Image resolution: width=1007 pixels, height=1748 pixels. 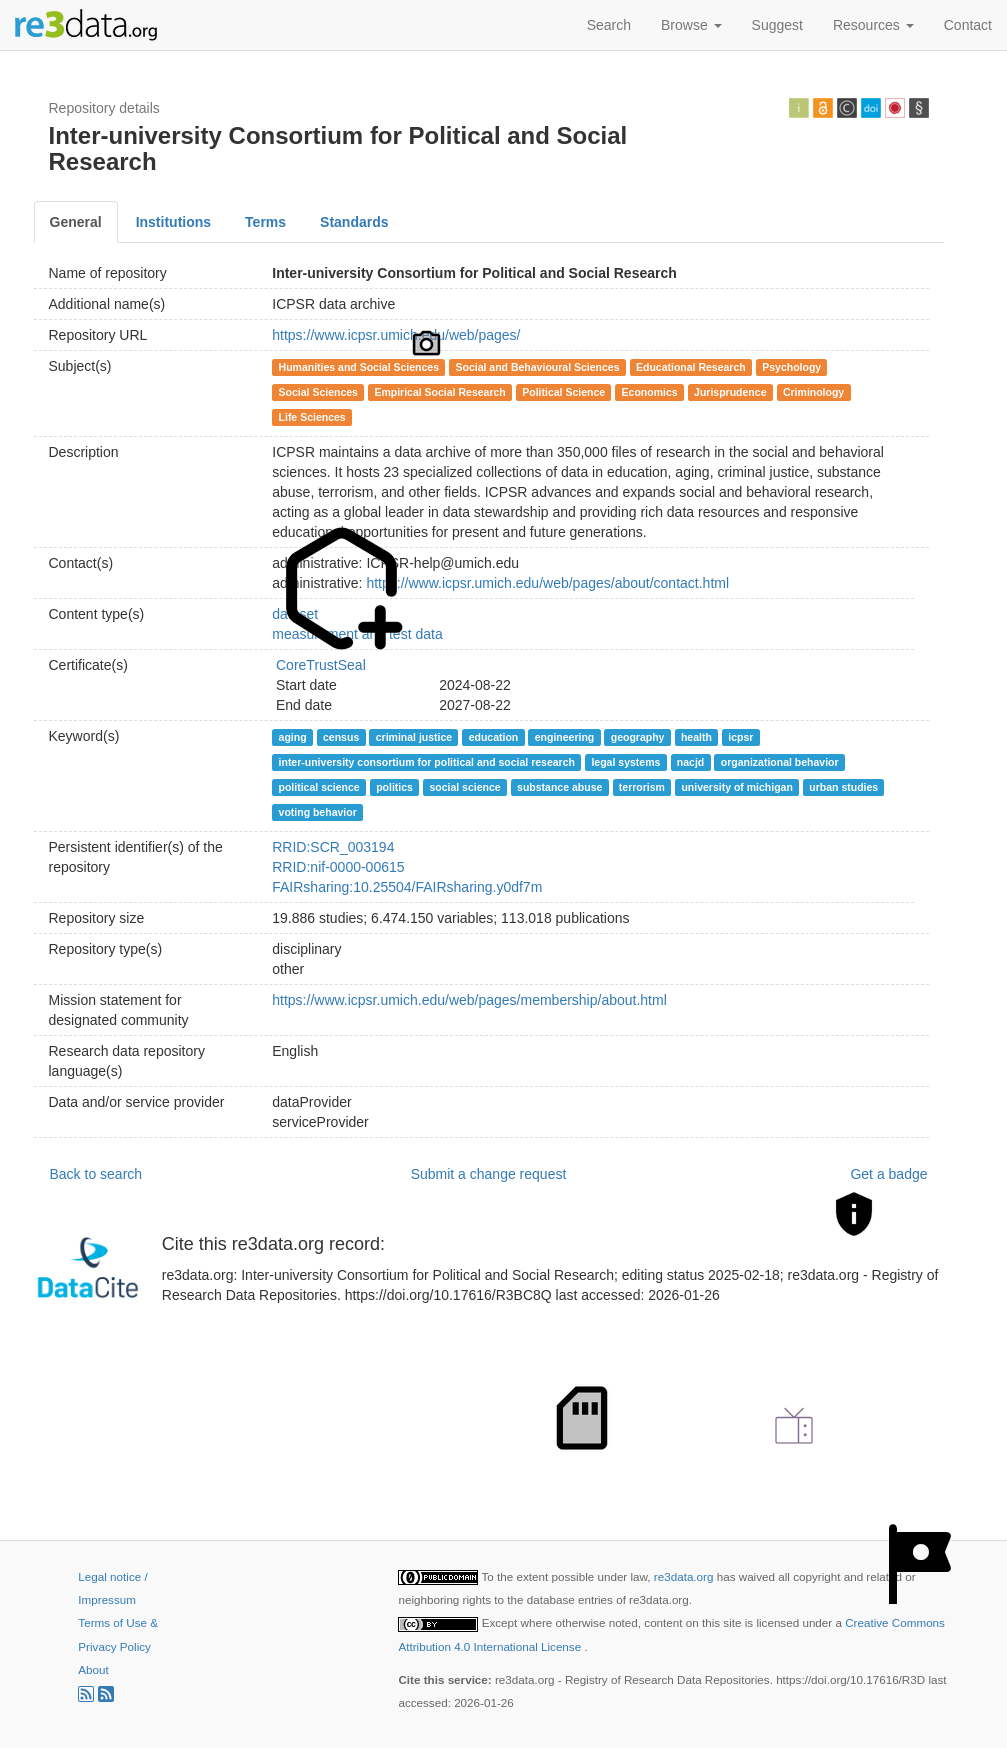 What do you see at coordinates (854, 1214) in the screenshot?
I see `view privacy policy or settings` at bounding box center [854, 1214].